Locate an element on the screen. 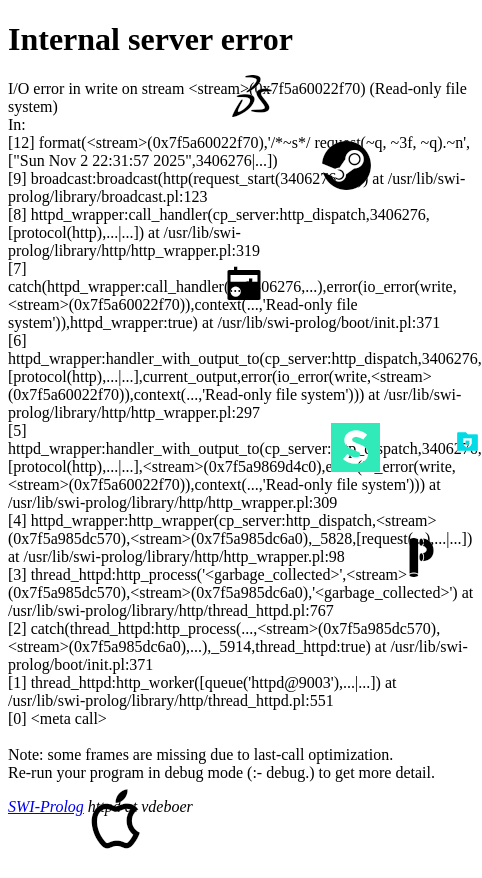 The width and height of the screenshot is (482, 878). semantic ui framework logo is located at coordinates (355, 447).